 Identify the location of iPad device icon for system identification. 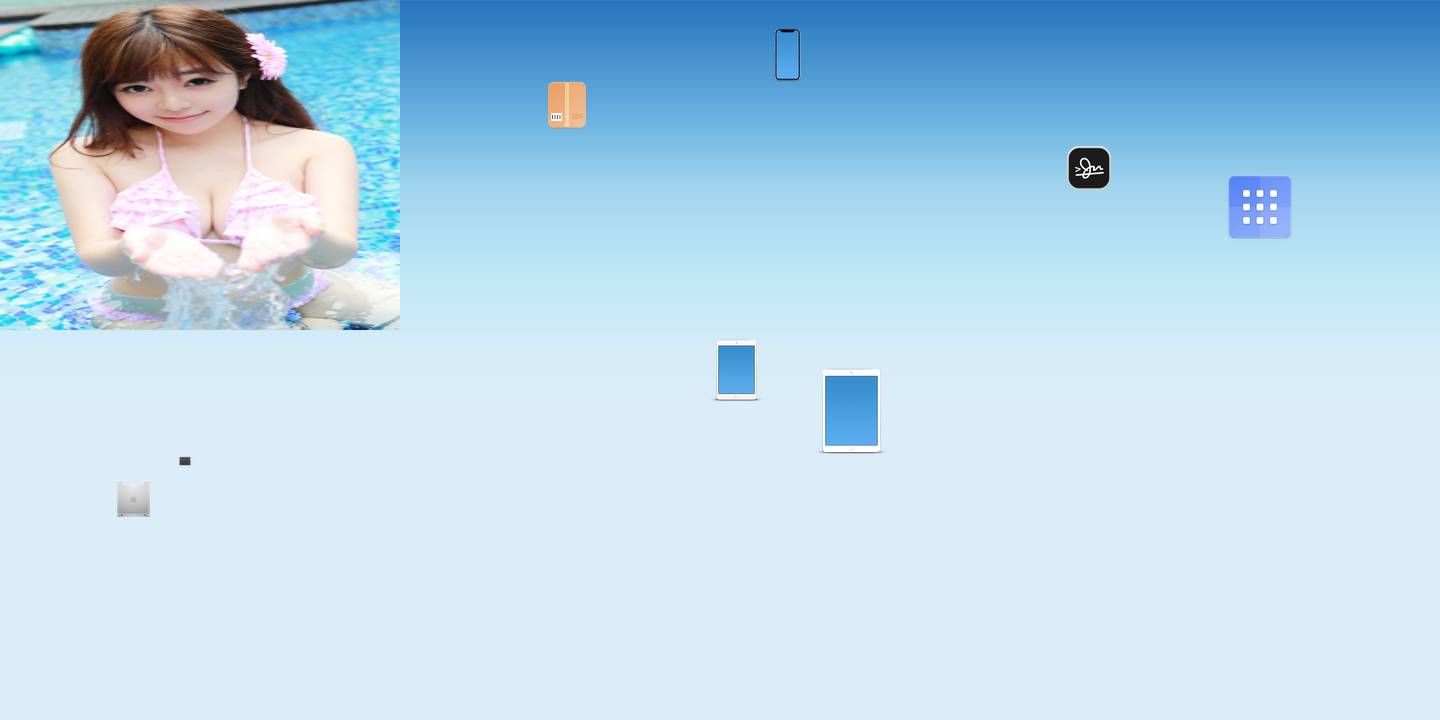
(851, 411).